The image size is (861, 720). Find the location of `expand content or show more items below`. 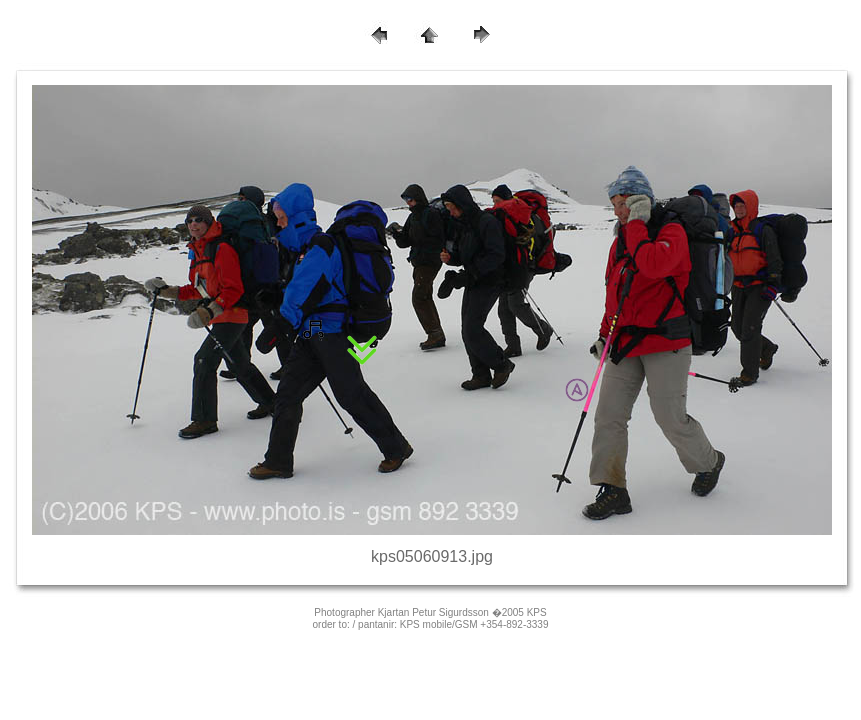

expand content or show more items below is located at coordinates (362, 349).